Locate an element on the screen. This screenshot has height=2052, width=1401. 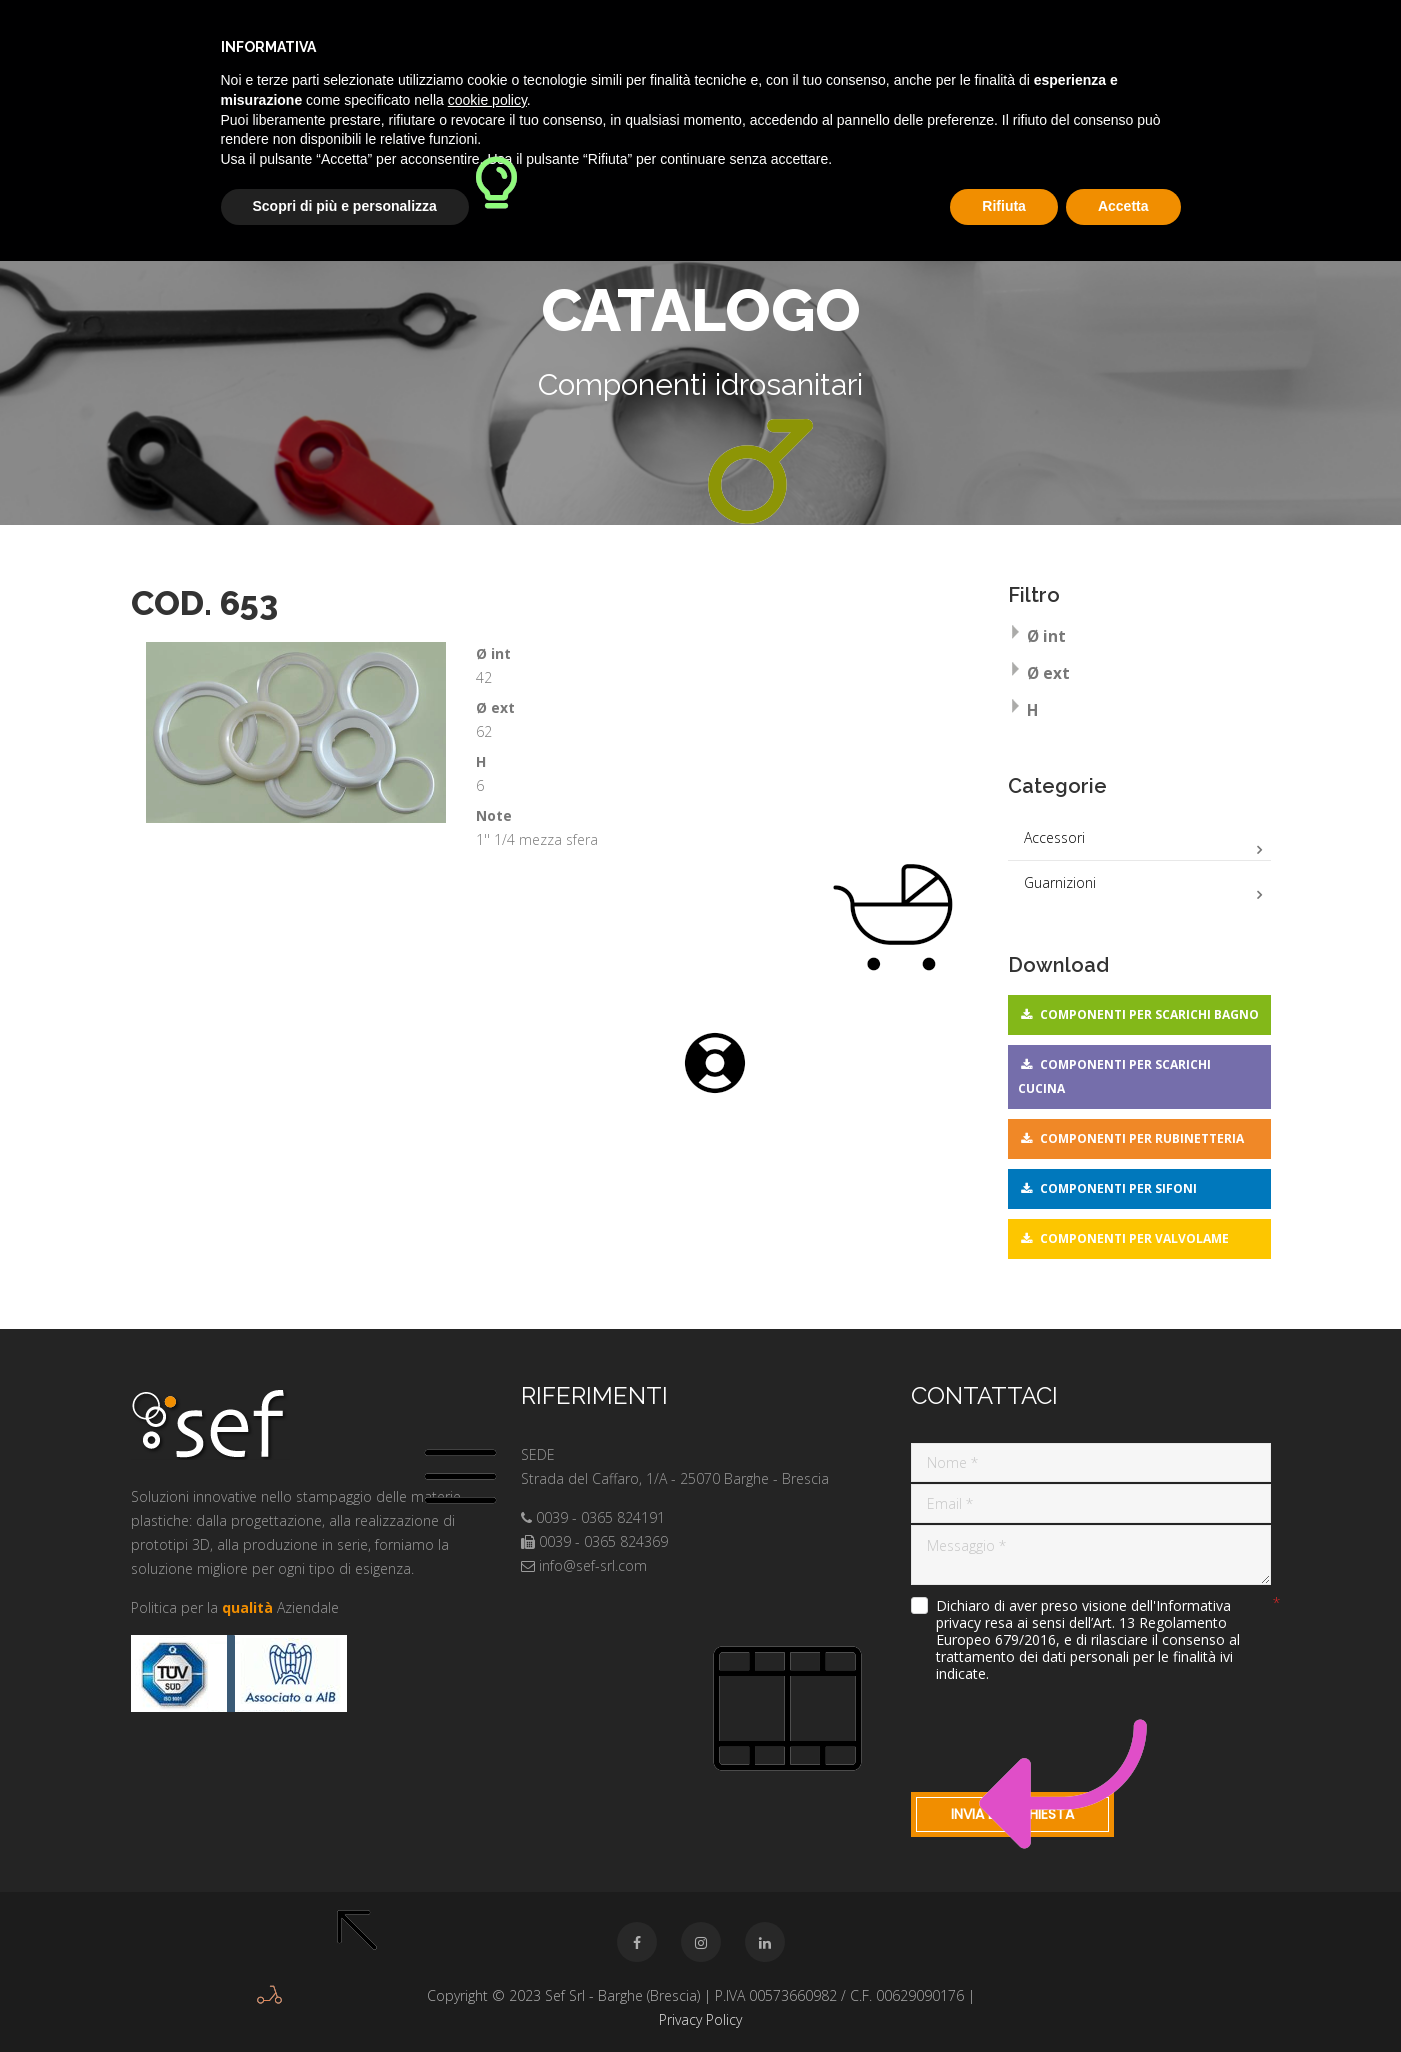
access help or support center is located at coordinates (715, 1063).